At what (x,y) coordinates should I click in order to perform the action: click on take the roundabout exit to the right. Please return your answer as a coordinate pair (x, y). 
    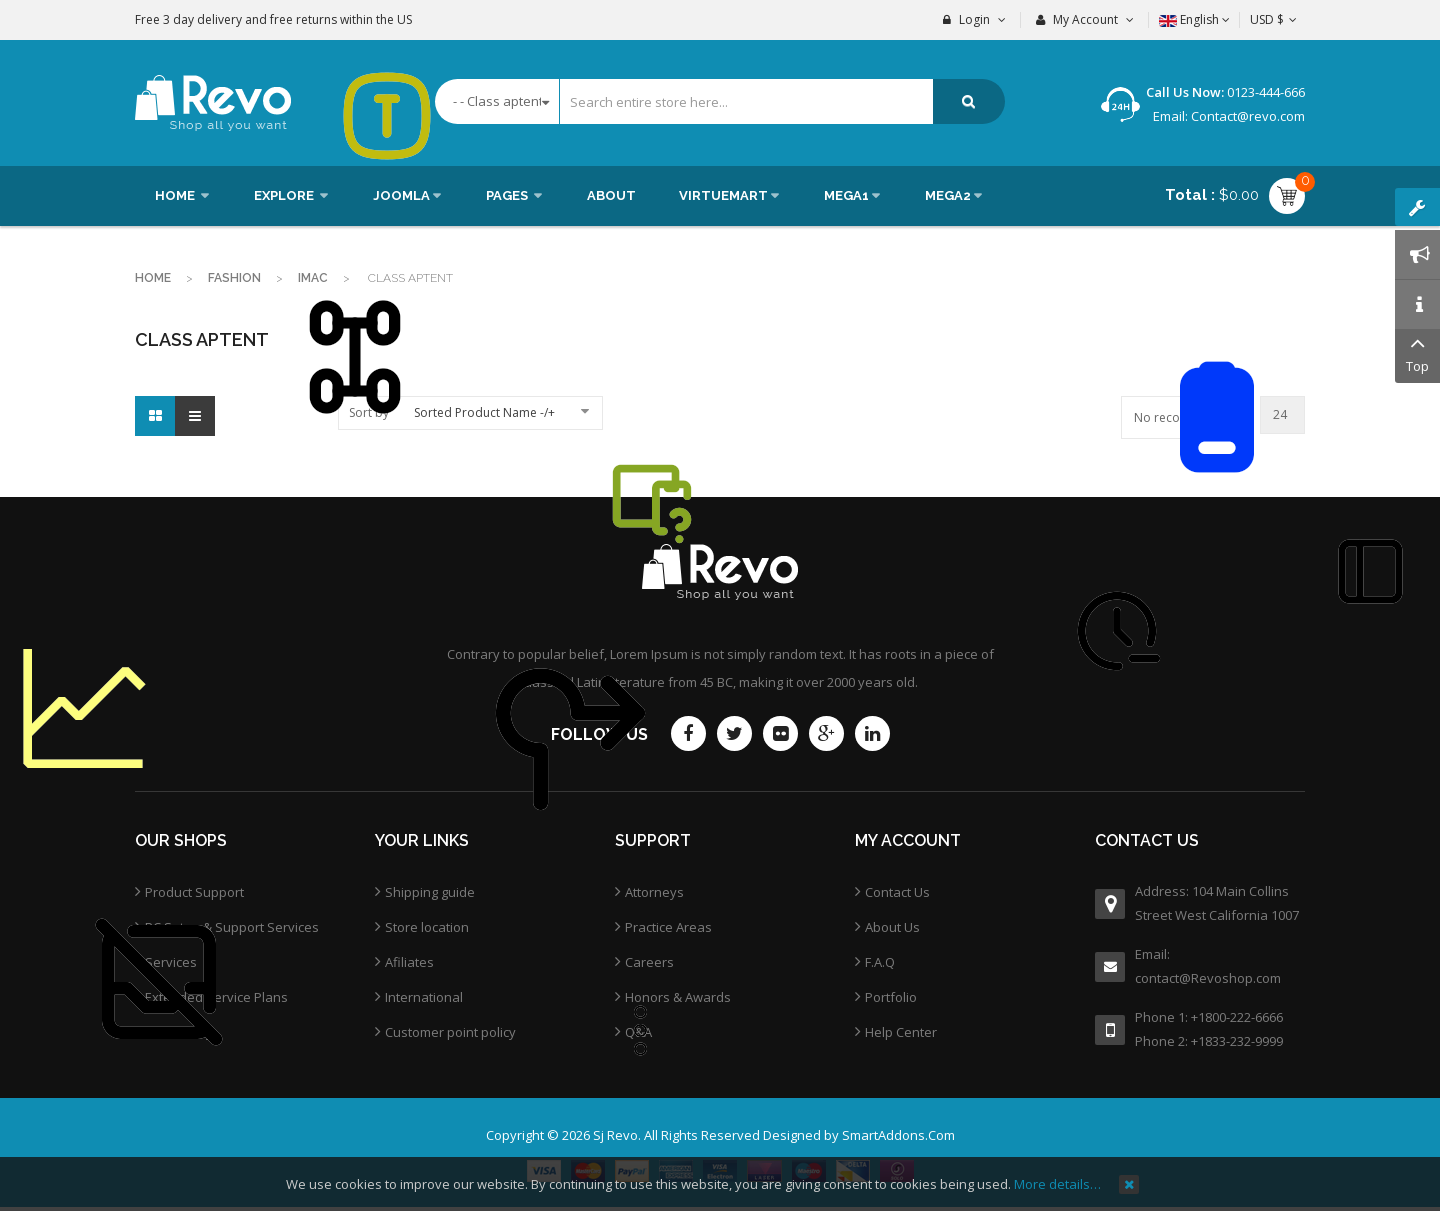
    Looking at the image, I should click on (570, 735).